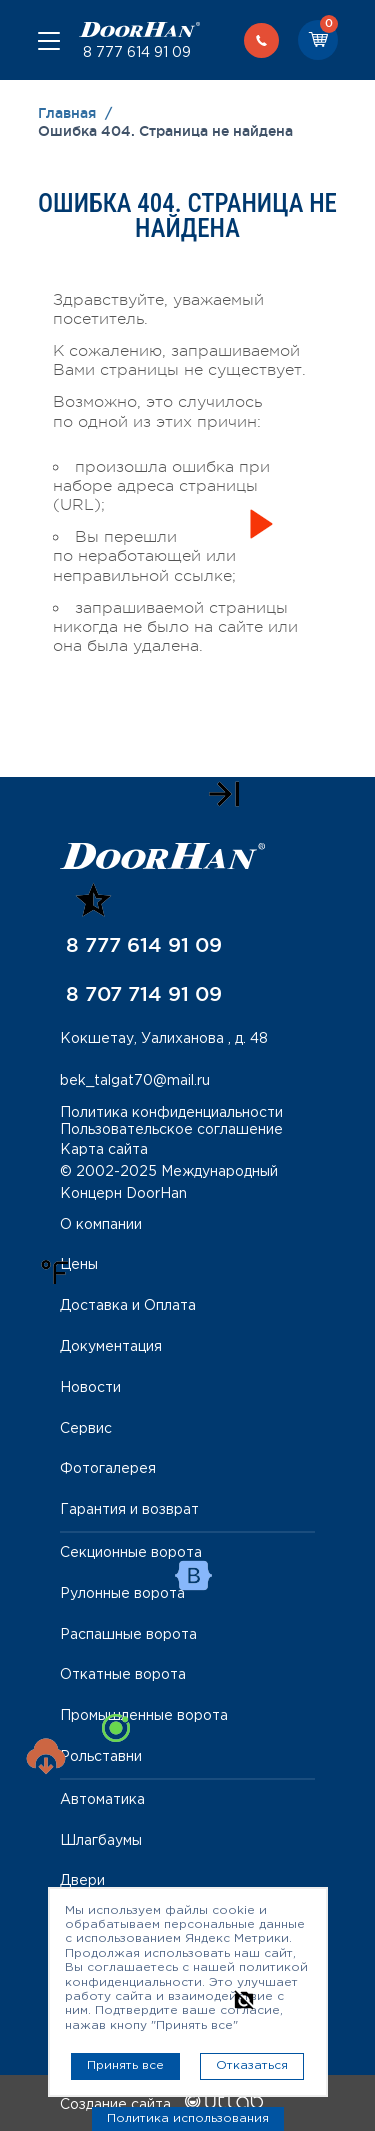 The width and height of the screenshot is (375, 2131). What do you see at coordinates (225, 794) in the screenshot?
I see `collapse panel to the right` at bounding box center [225, 794].